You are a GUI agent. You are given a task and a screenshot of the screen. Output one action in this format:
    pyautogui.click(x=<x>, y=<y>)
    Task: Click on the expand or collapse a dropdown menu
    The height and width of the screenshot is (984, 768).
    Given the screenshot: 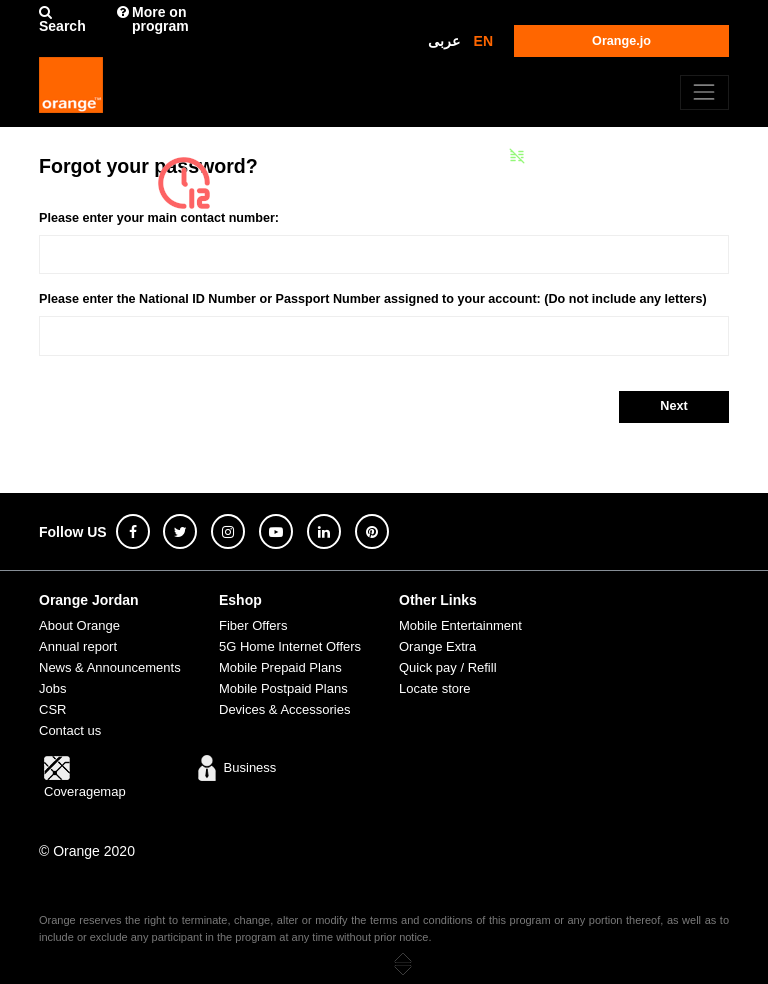 What is the action you would take?
    pyautogui.click(x=403, y=964)
    